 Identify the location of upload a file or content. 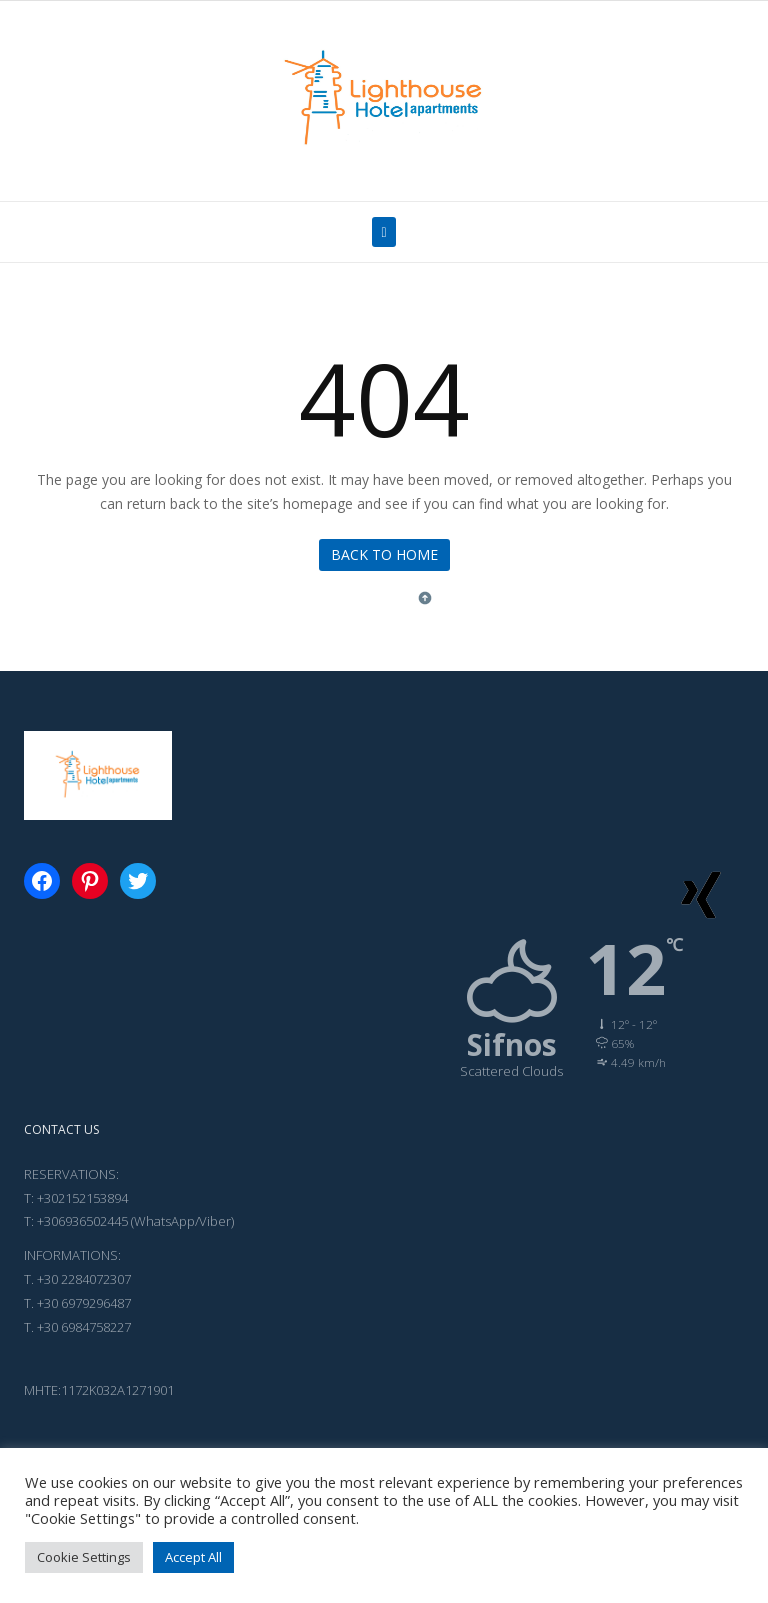
(425, 598).